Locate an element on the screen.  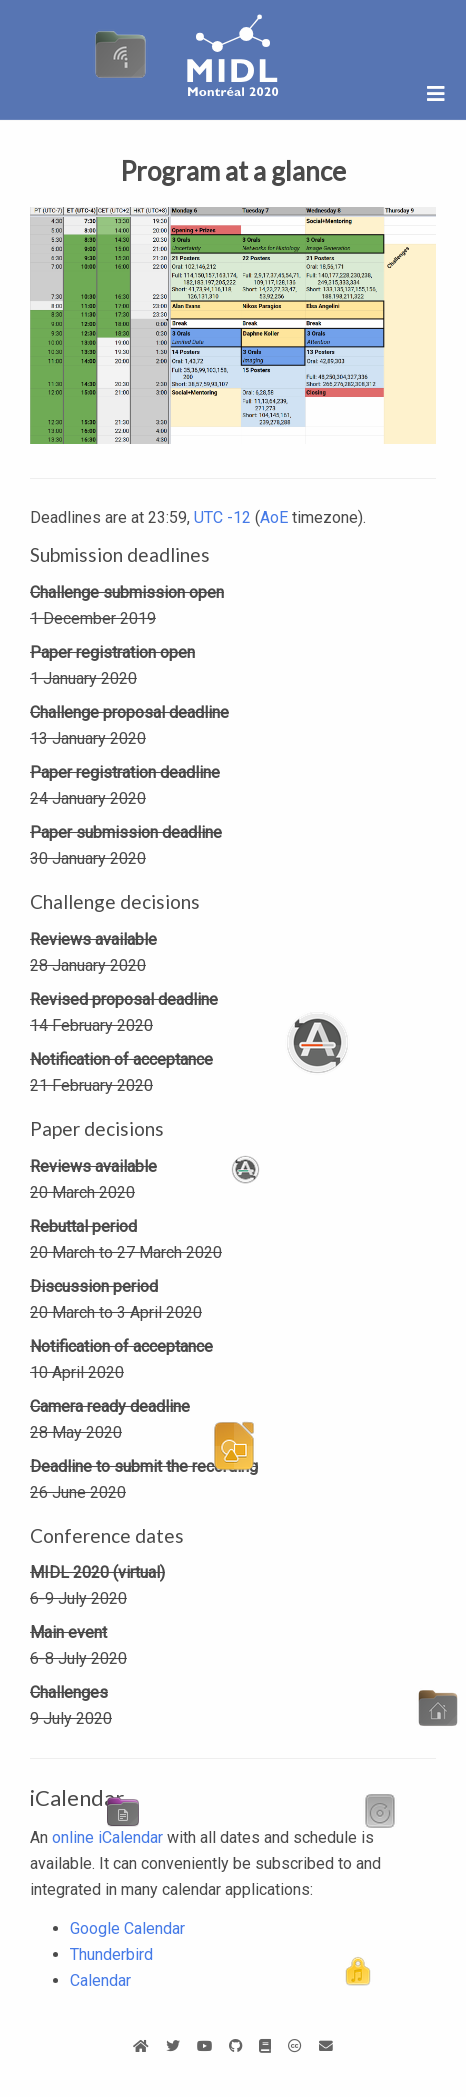
open EarTag music tagging application is located at coordinates (358, 1971).